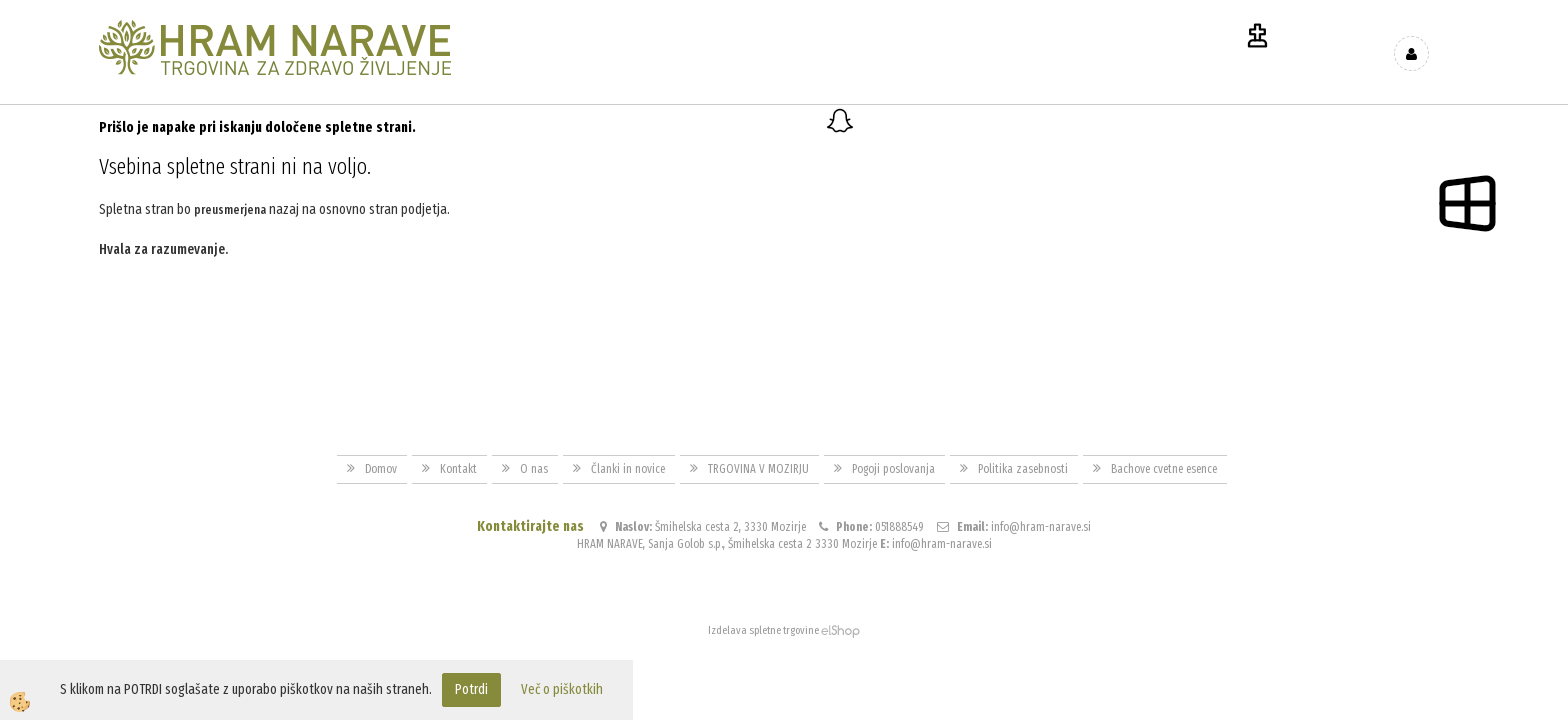  I want to click on open windows settings or system options, so click(1467, 203).